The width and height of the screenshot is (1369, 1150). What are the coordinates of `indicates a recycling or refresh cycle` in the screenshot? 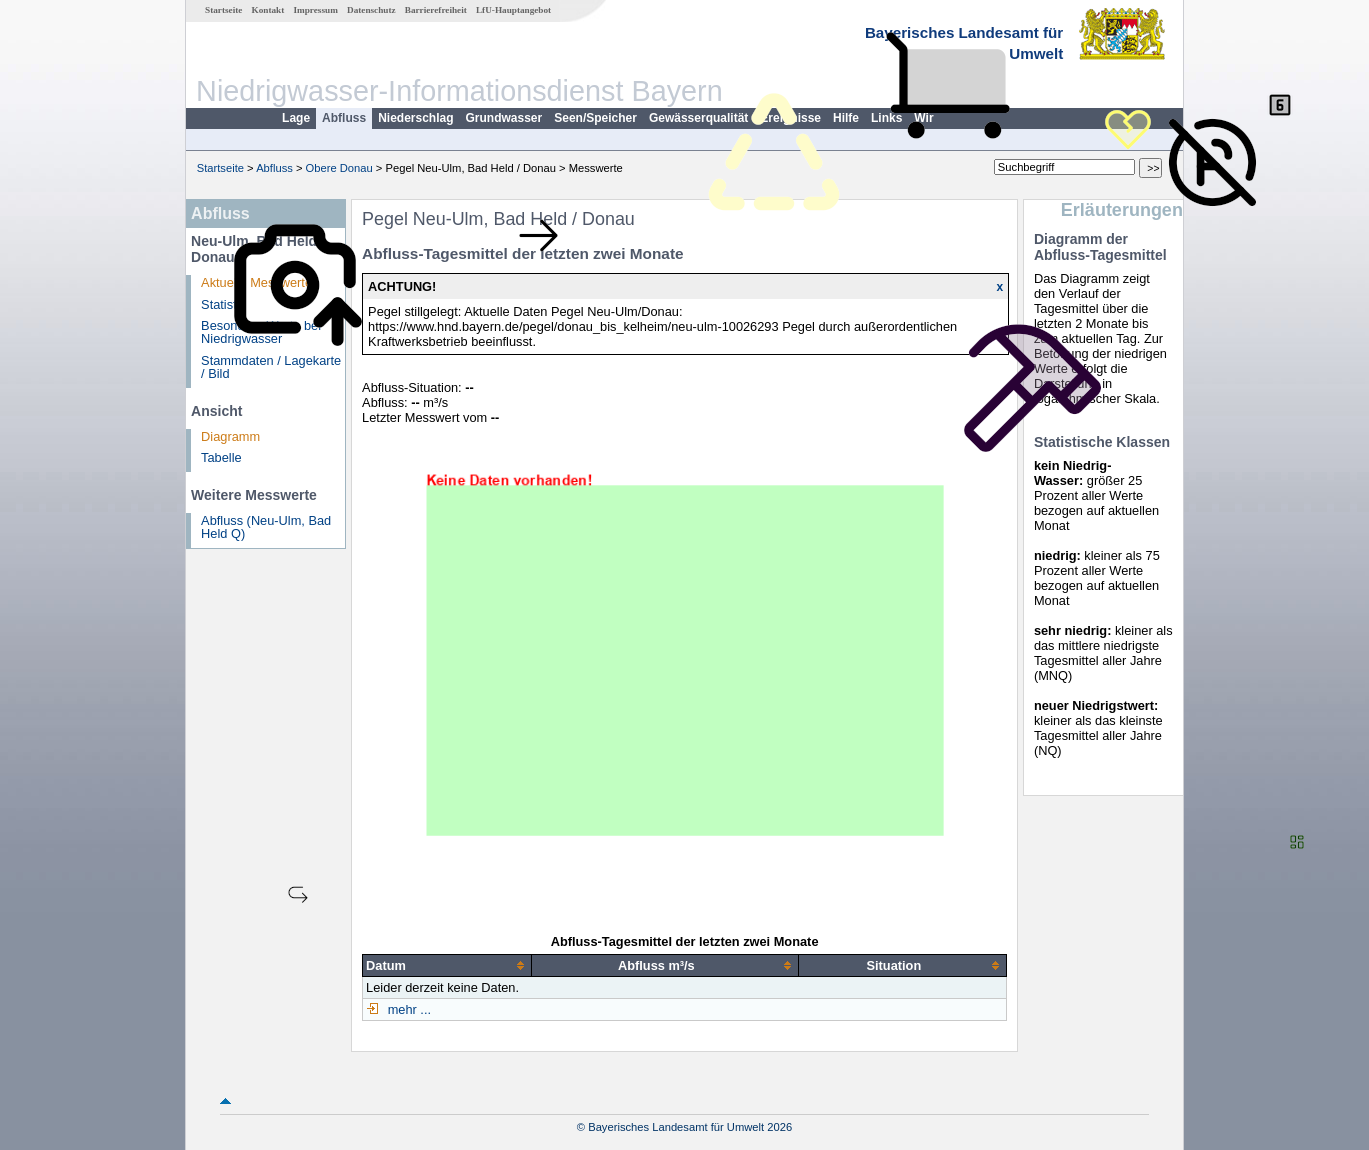 It's located at (774, 154).